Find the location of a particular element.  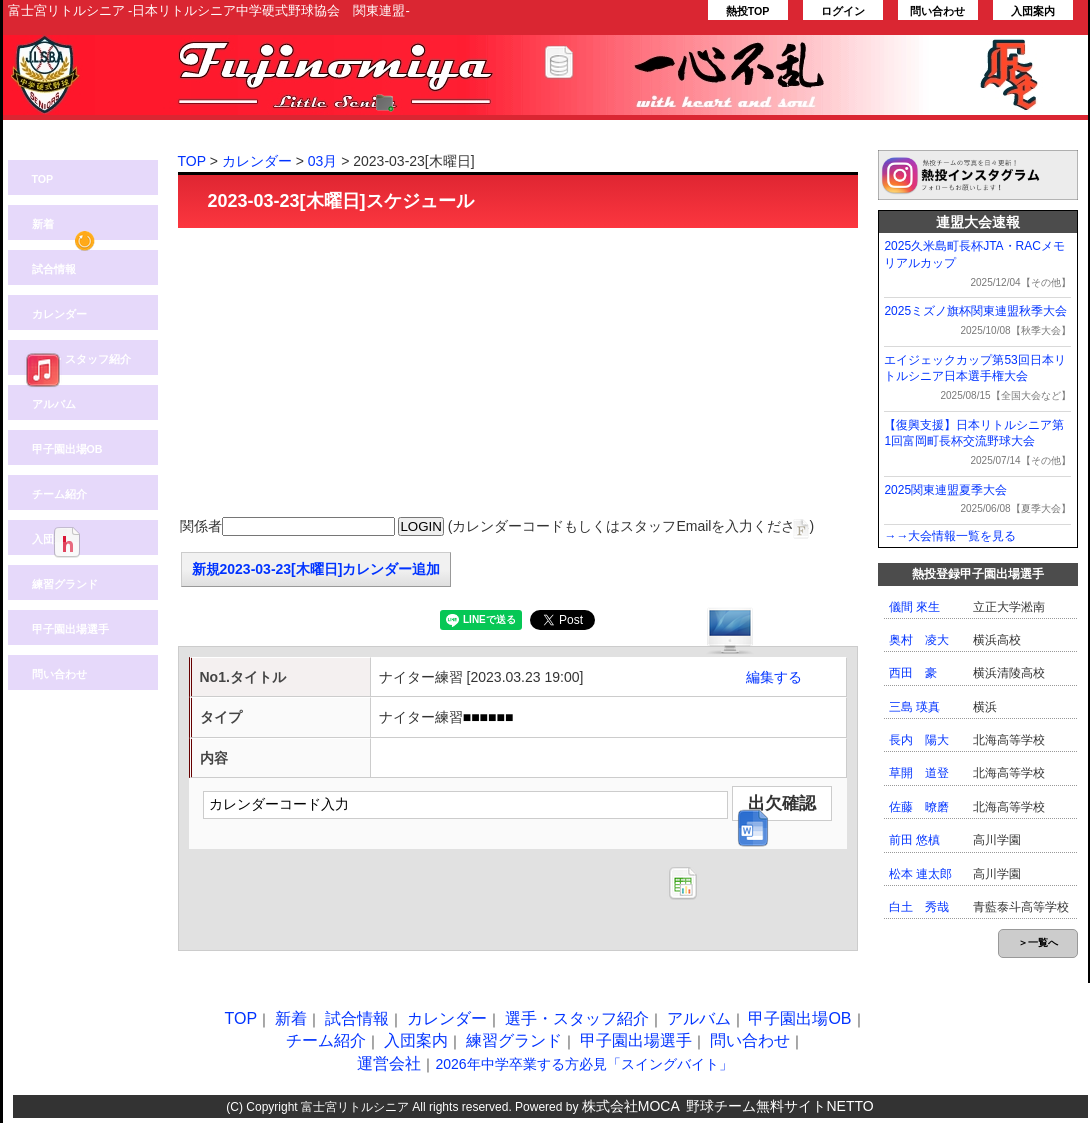

sqlite3 database file is located at coordinates (559, 62).